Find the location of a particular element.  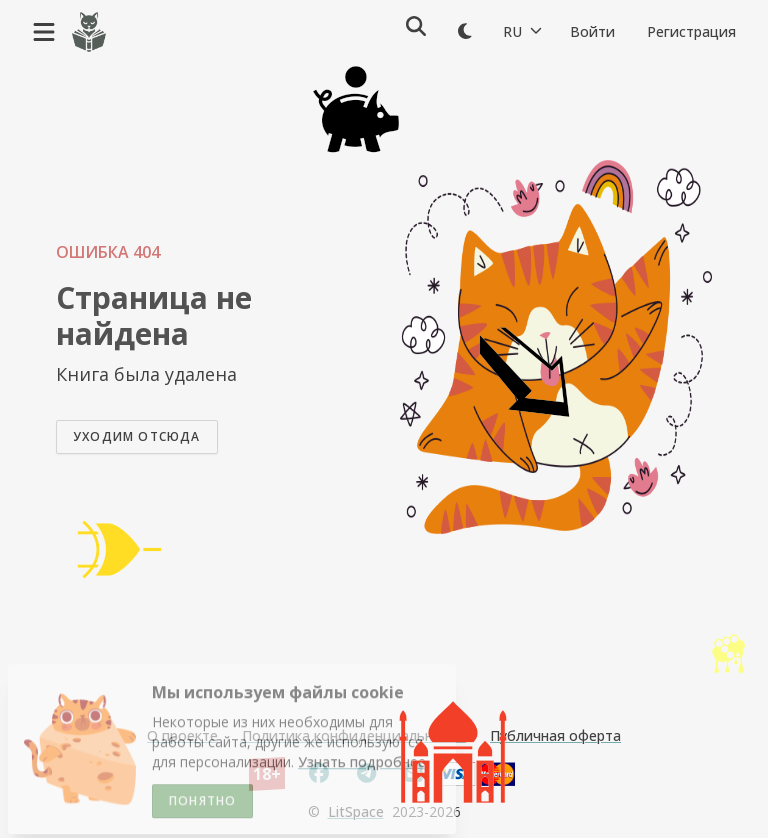

move object to bottom-right corner is located at coordinates (524, 372).